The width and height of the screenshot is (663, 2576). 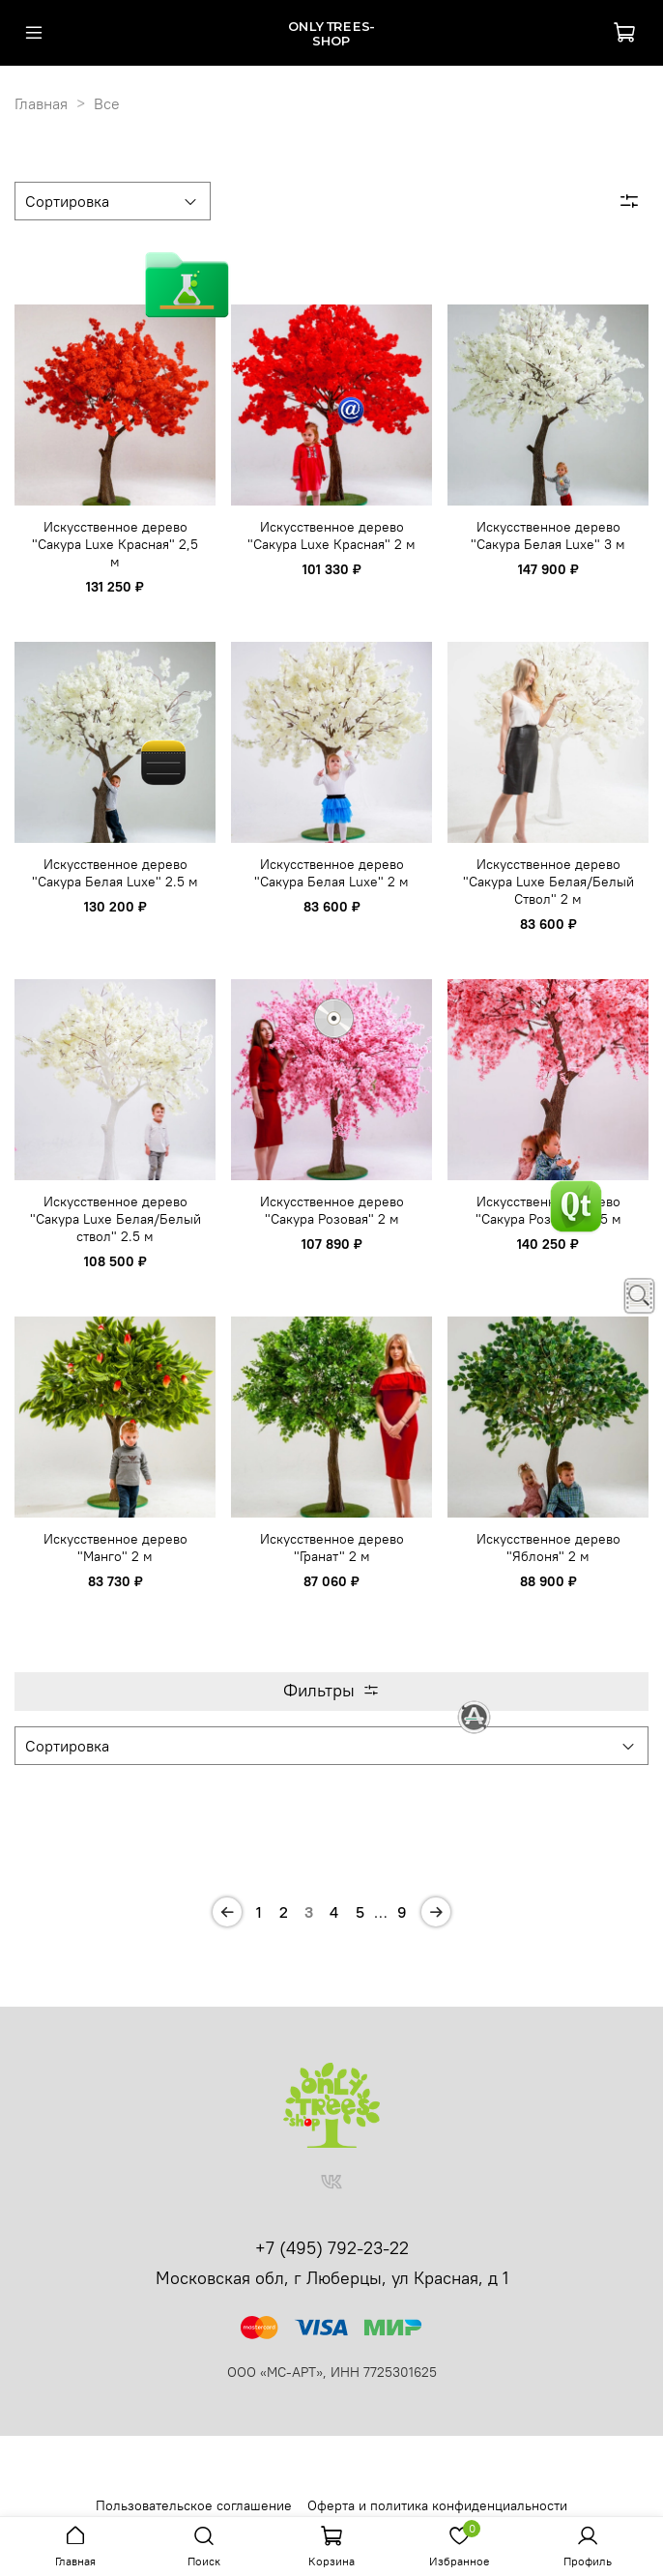 I want to click on open the system logs application, so click(x=639, y=1295).